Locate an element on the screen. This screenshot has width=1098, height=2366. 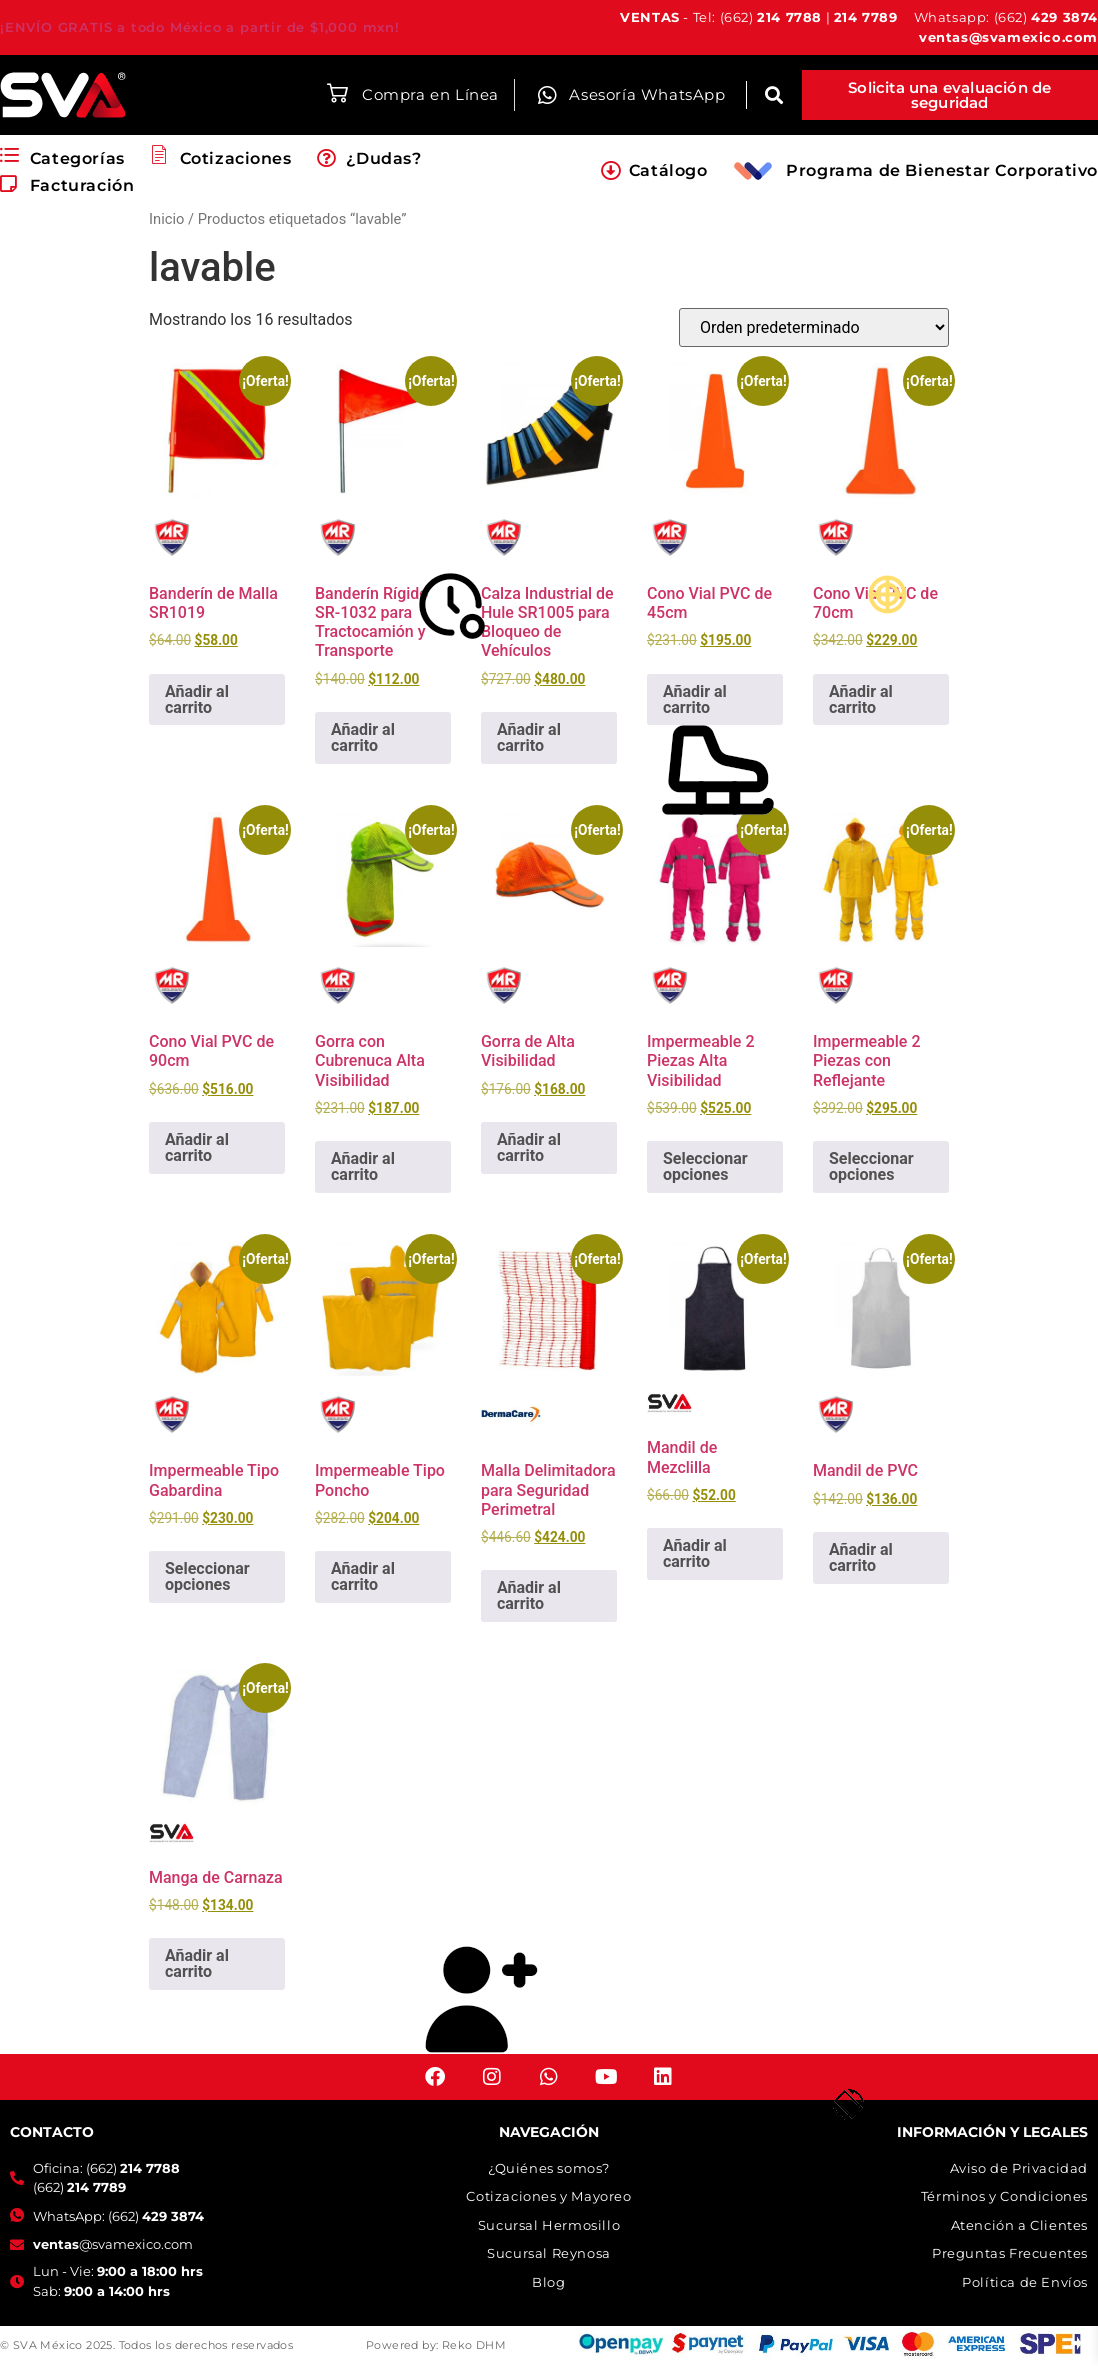
view polar chart or radial data visualization is located at coordinates (887, 594).